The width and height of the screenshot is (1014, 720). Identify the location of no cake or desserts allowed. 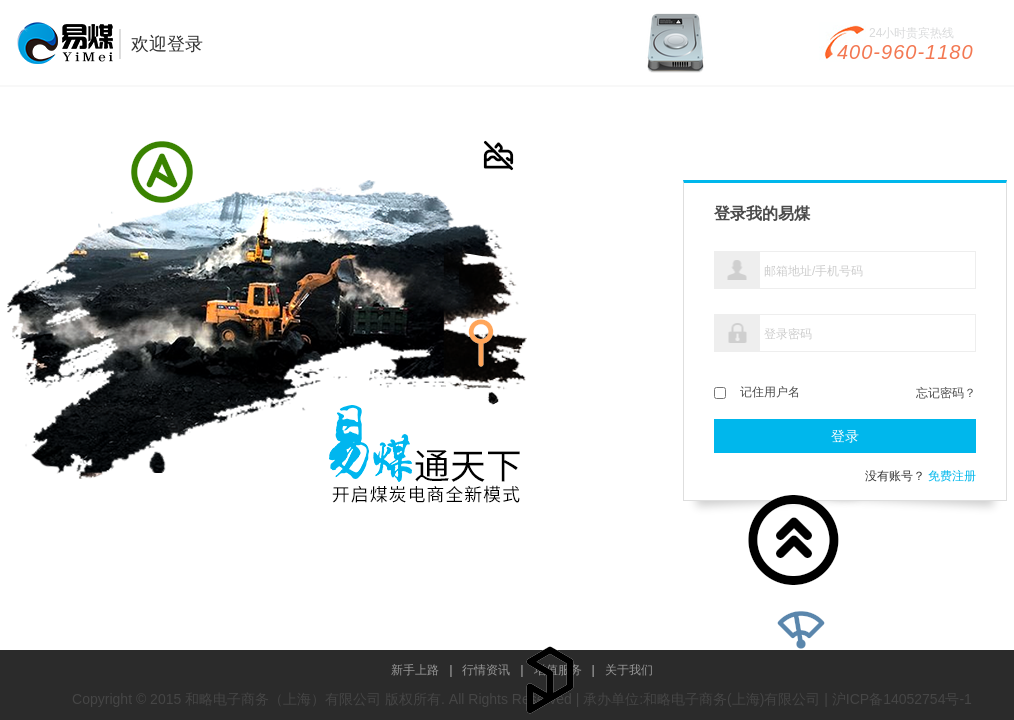
(498, 155).